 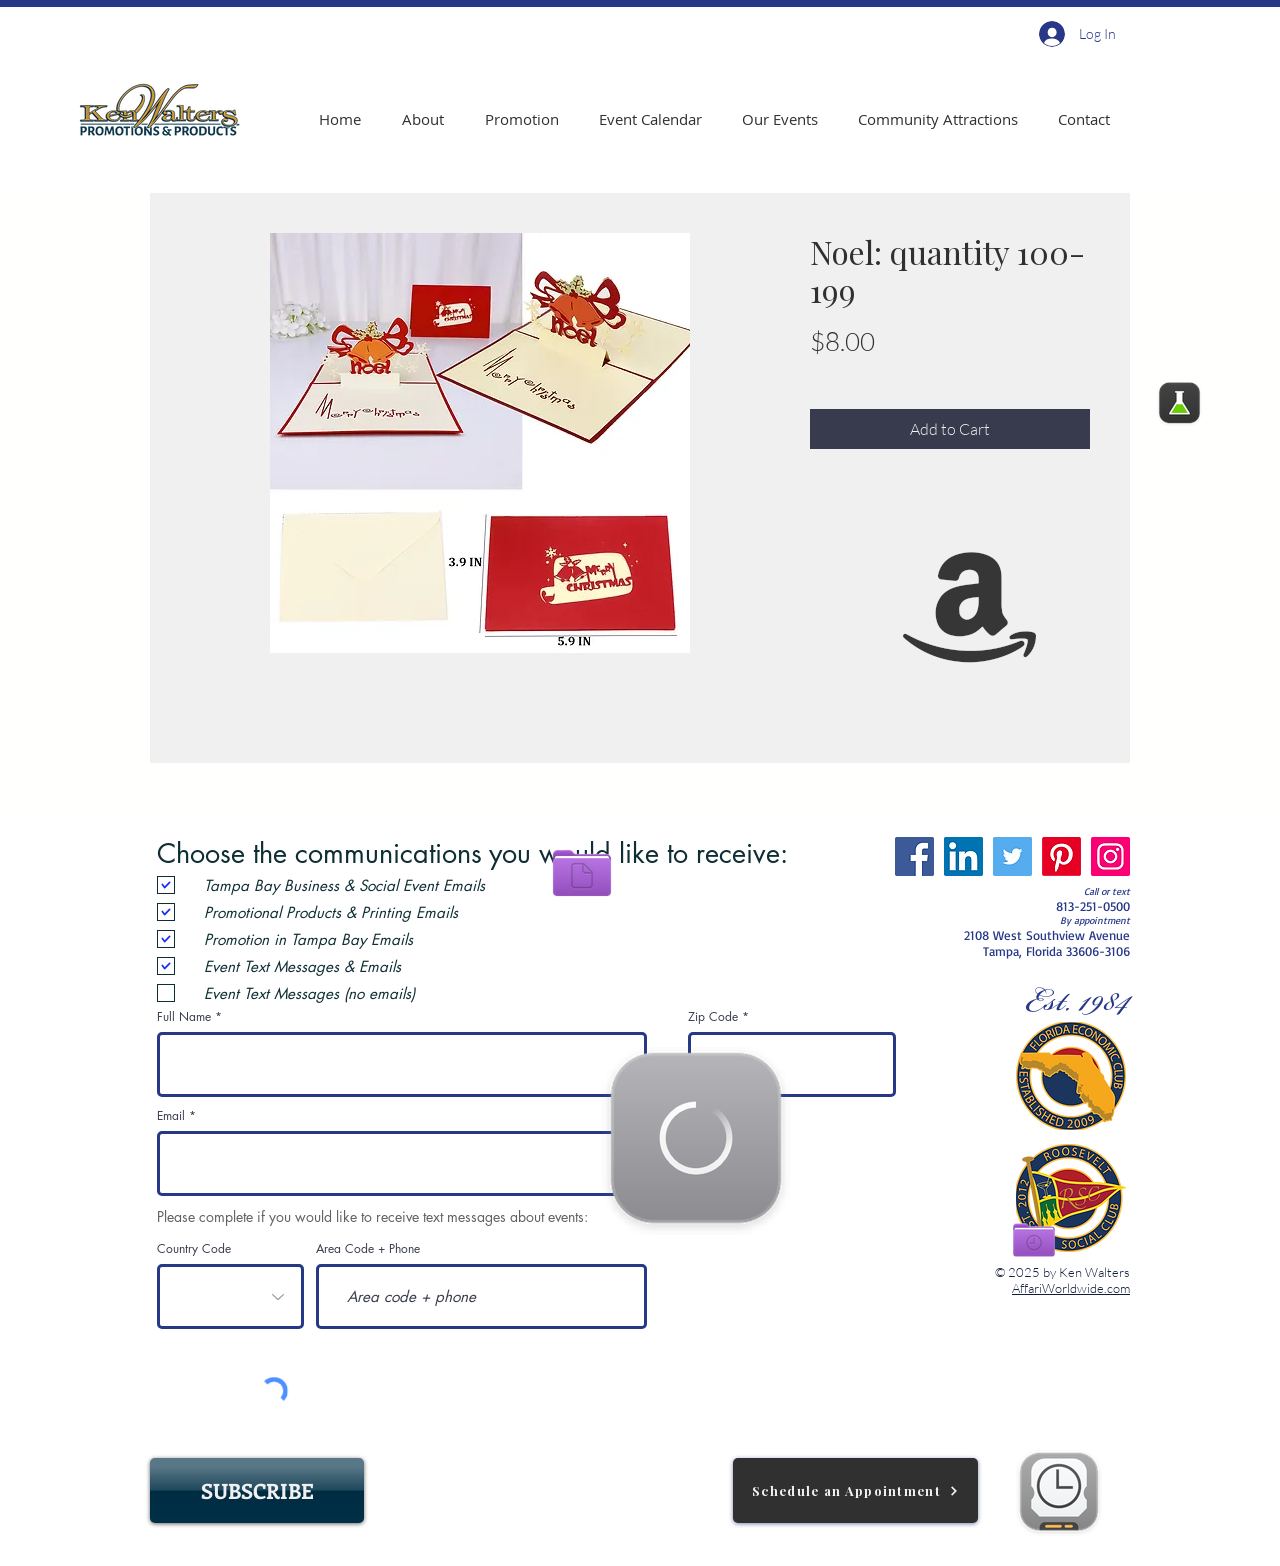 I want to click on access temporary files folder, so click(x=1034, y=1240).